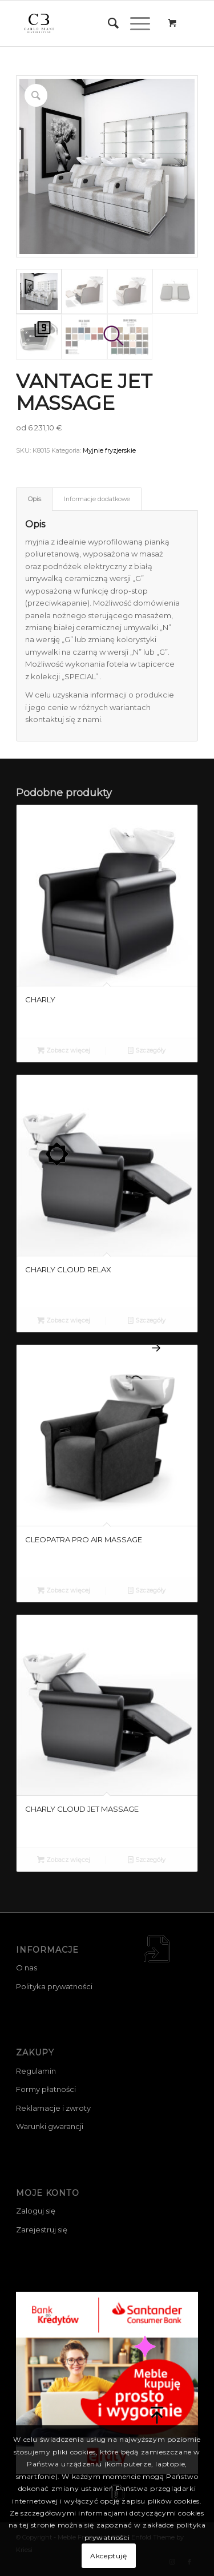  What do you see at coordinates (56, 1154) in the screenshot?
I see `adjust screen brightness settings` at bounding box center [56, 1154].